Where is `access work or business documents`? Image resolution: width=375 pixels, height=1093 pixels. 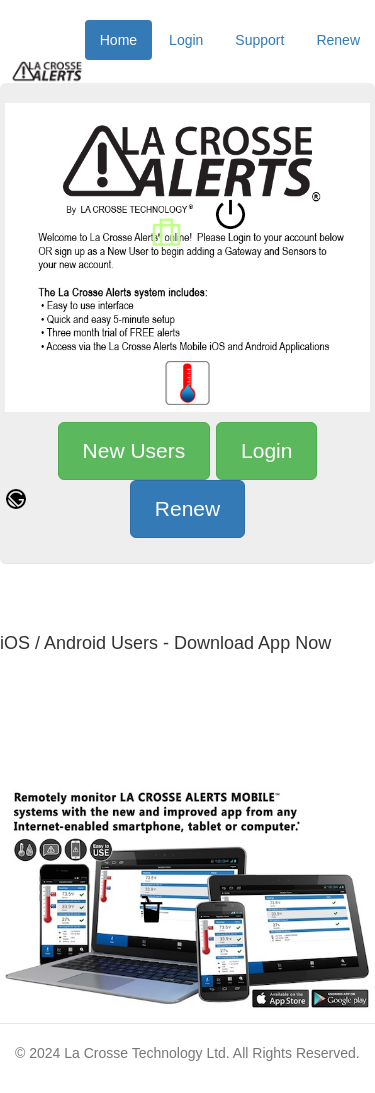
access work or business documents is located at coordinates (166, 233).